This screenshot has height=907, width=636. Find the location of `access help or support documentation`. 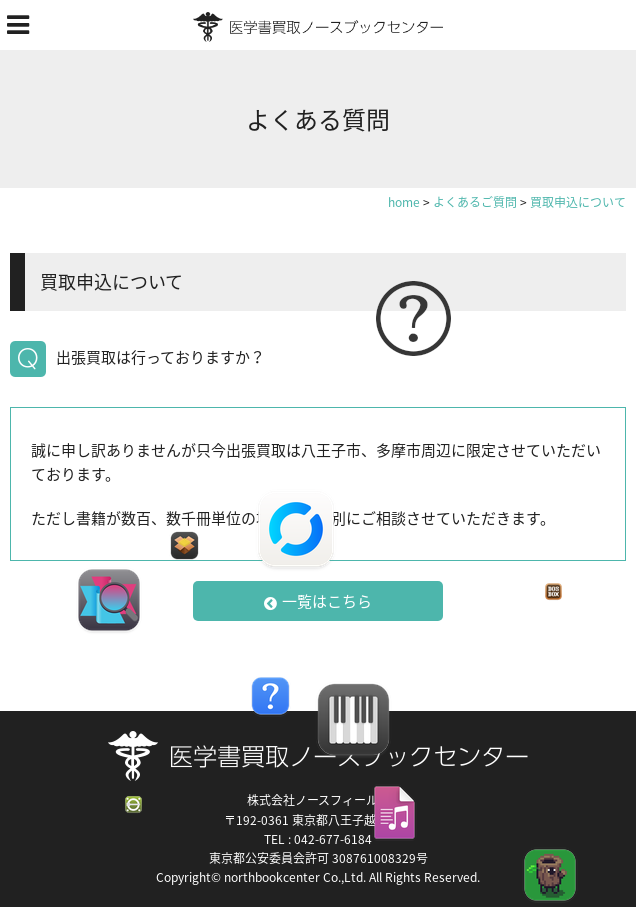

access help or support documentation is located at coordinates (413, 318).